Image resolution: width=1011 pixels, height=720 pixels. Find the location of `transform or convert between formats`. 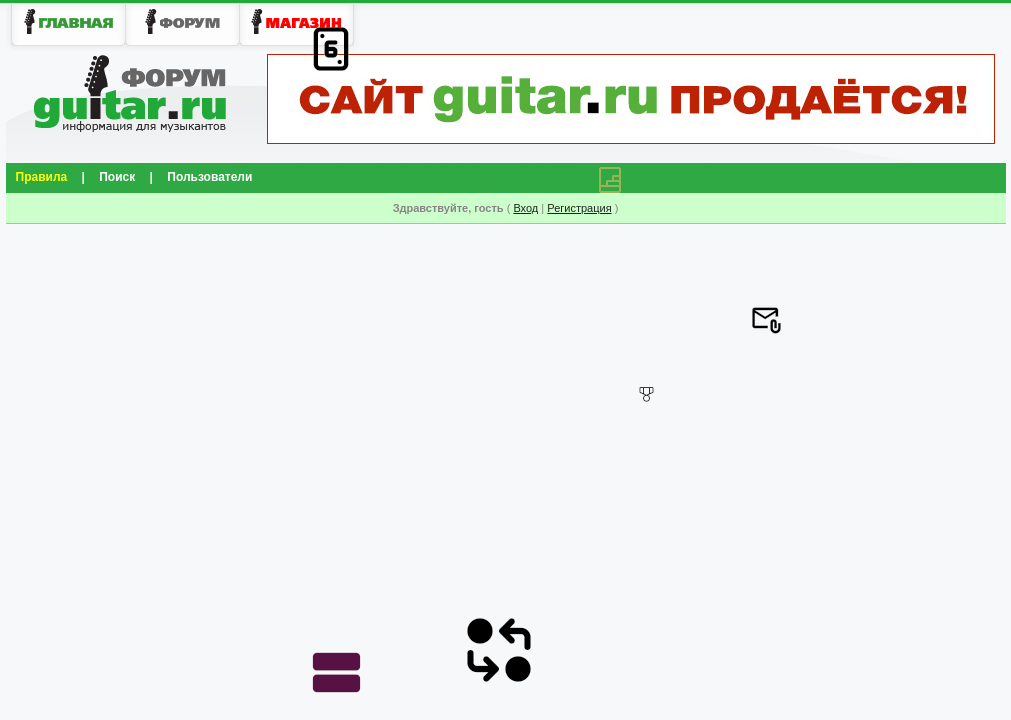

transform or convert between formats is located at coordinates (499, 650).